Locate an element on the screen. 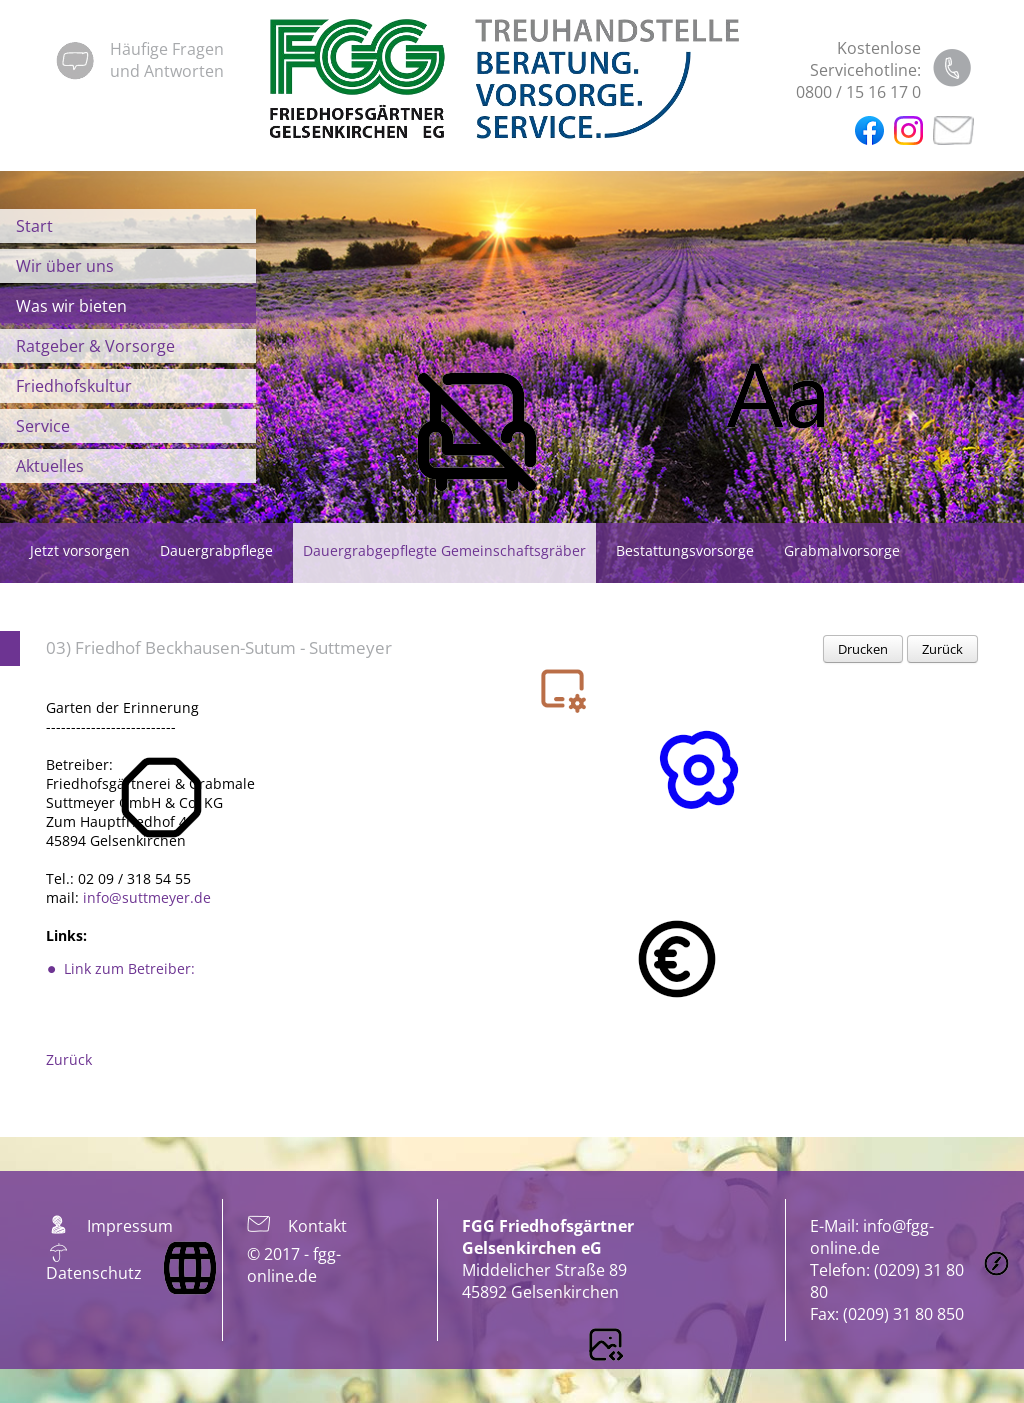 Image resolution: width=1024 pixels, height=1403 pixels. access tablet display settings is located at coordinates (562, 688).